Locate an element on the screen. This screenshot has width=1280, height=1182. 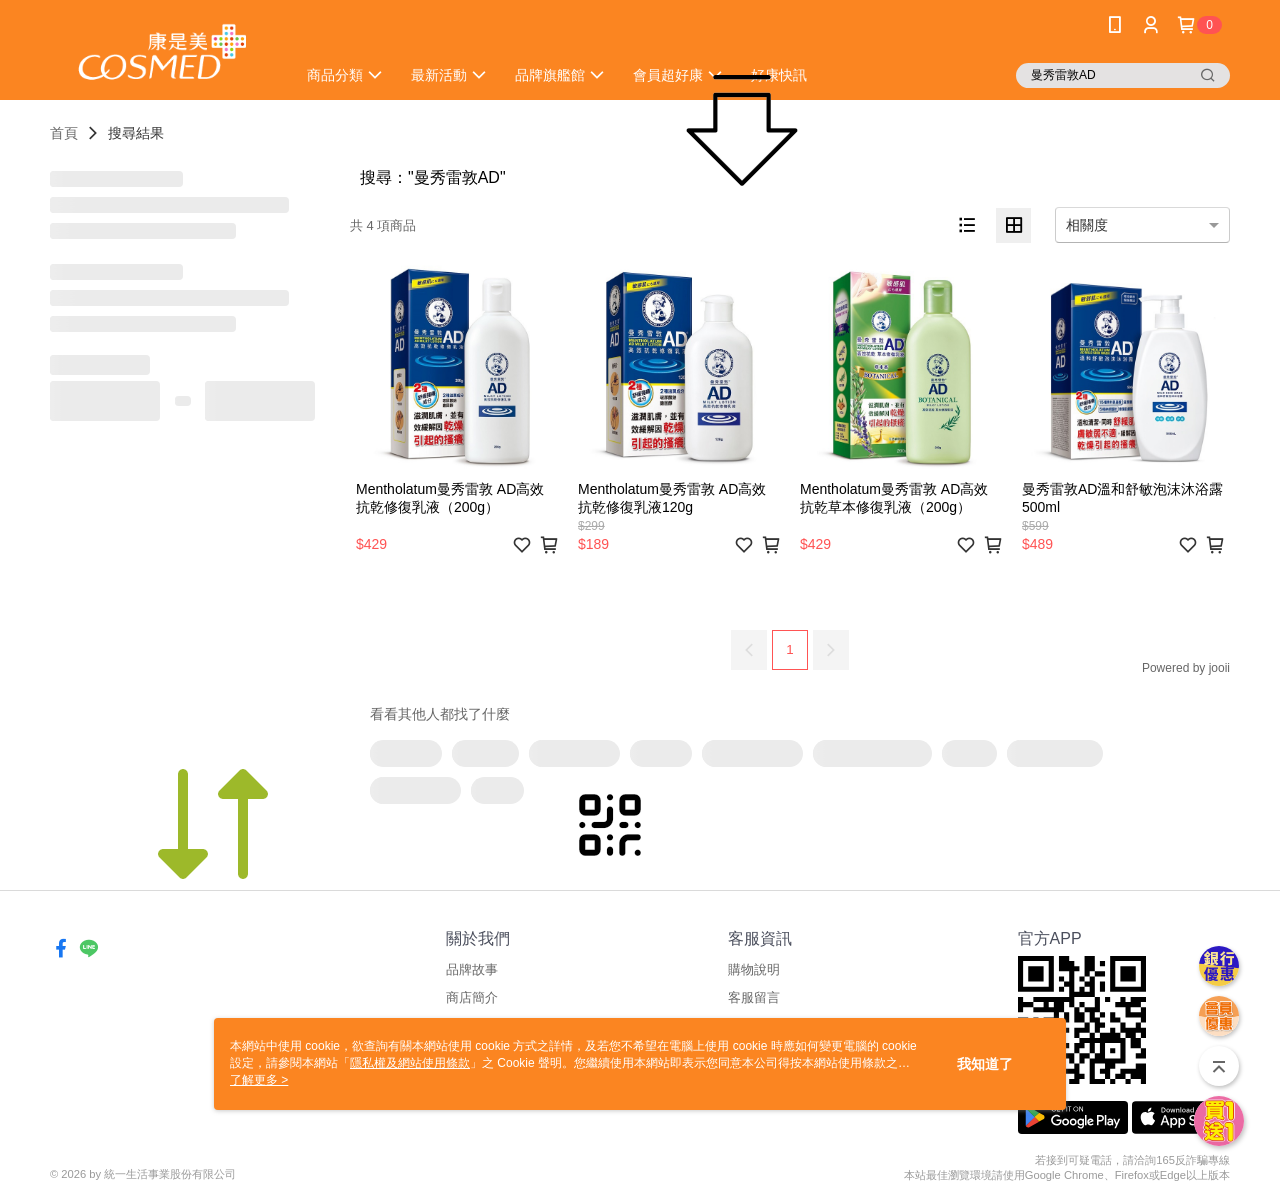
scan or generate a QR code is located at coordinates (610, 825).